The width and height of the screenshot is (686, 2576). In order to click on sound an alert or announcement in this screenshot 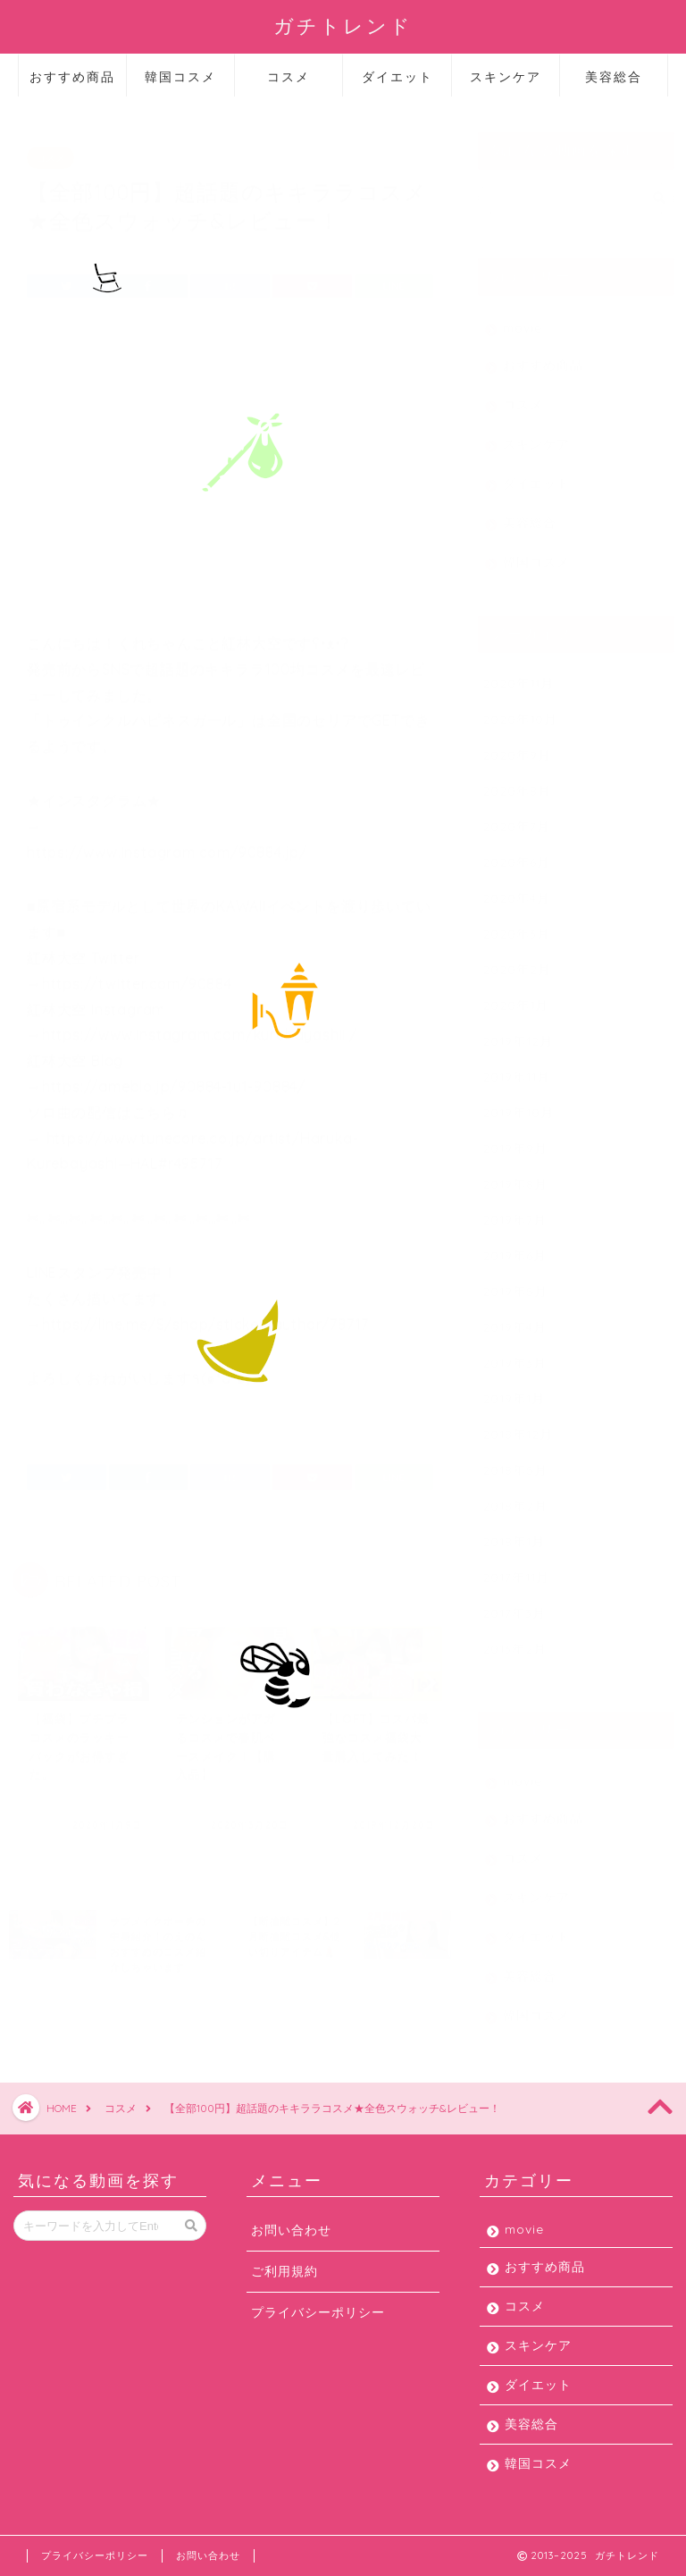, I will do `click(238, 1338)`.